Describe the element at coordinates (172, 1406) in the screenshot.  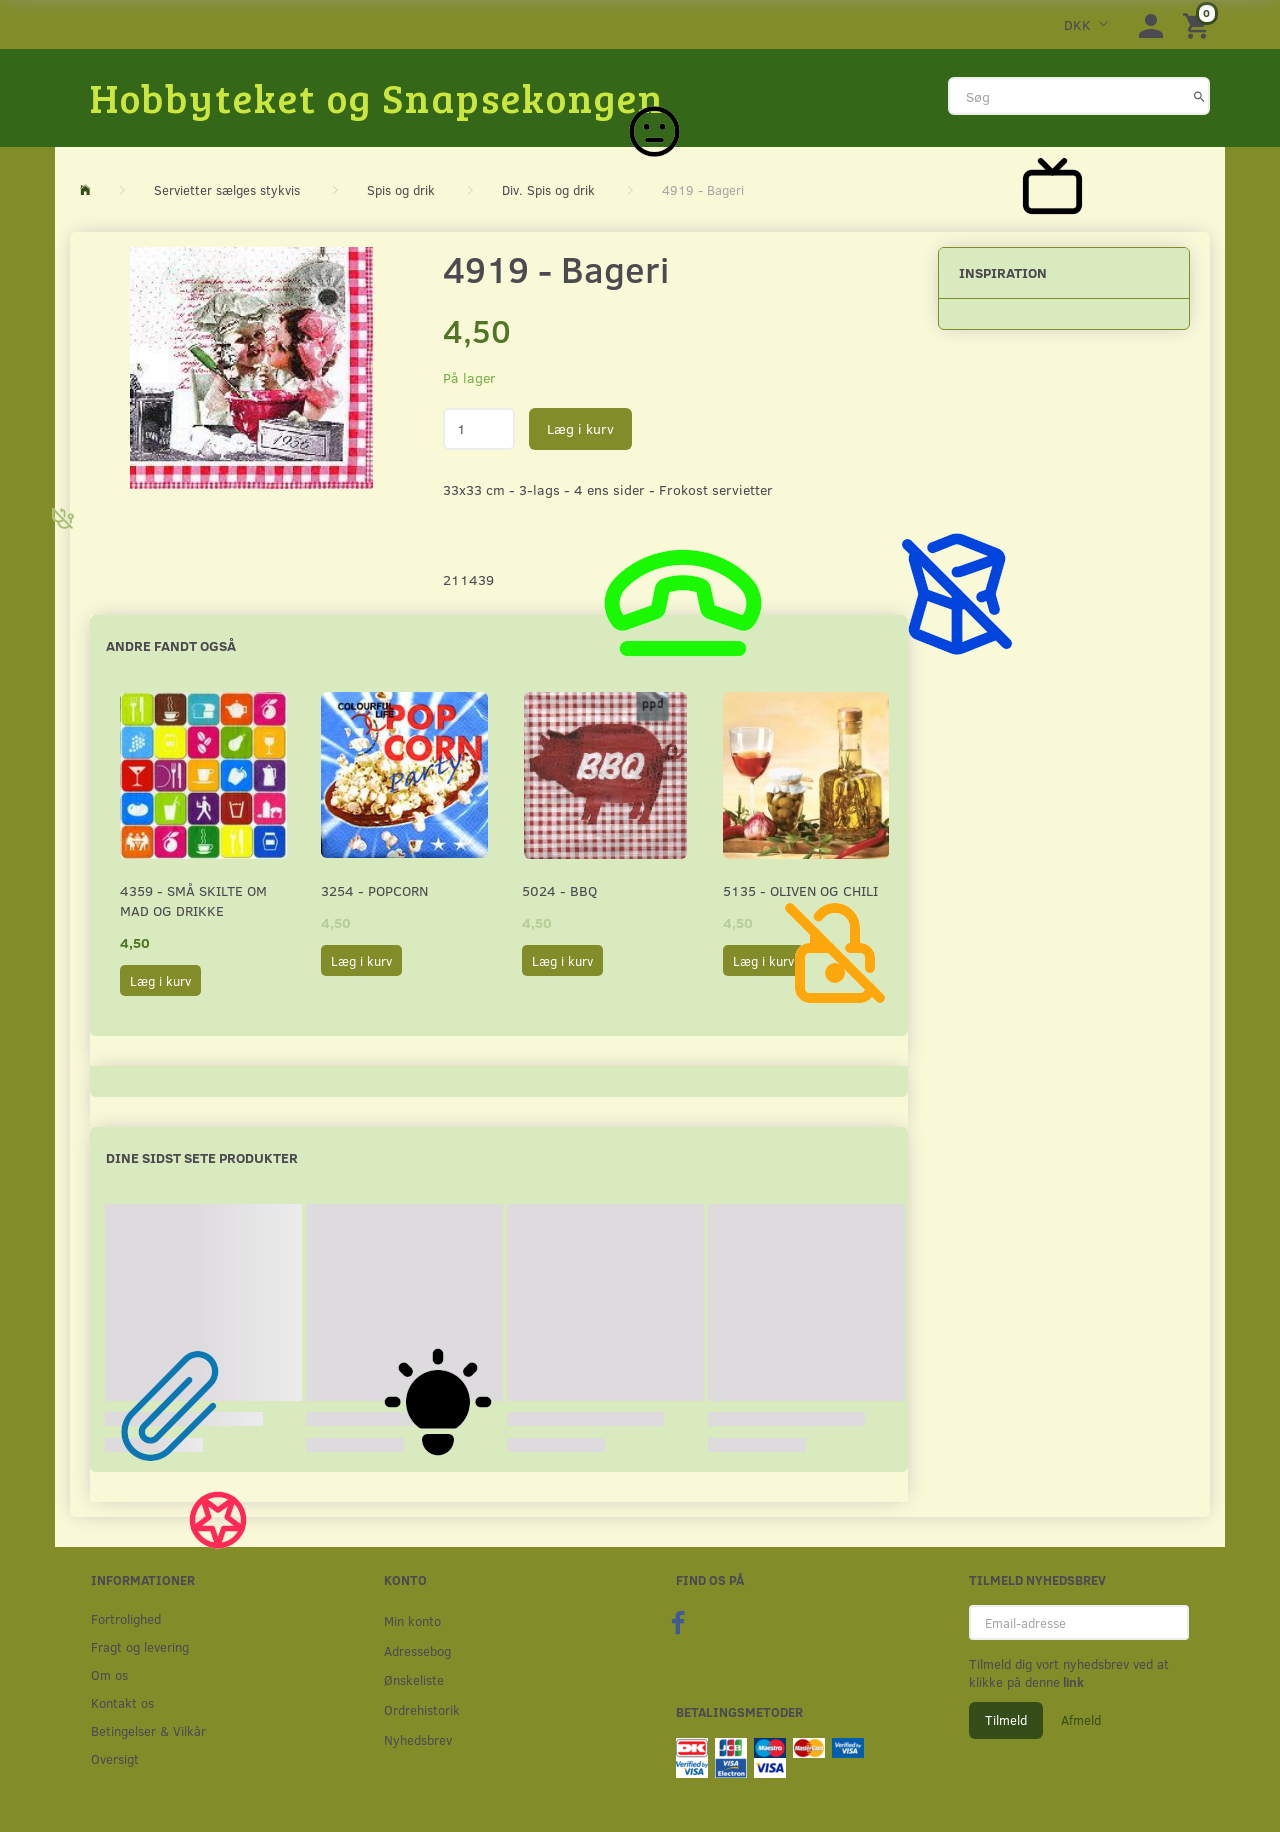
I see `attach a file to your message` at that location.